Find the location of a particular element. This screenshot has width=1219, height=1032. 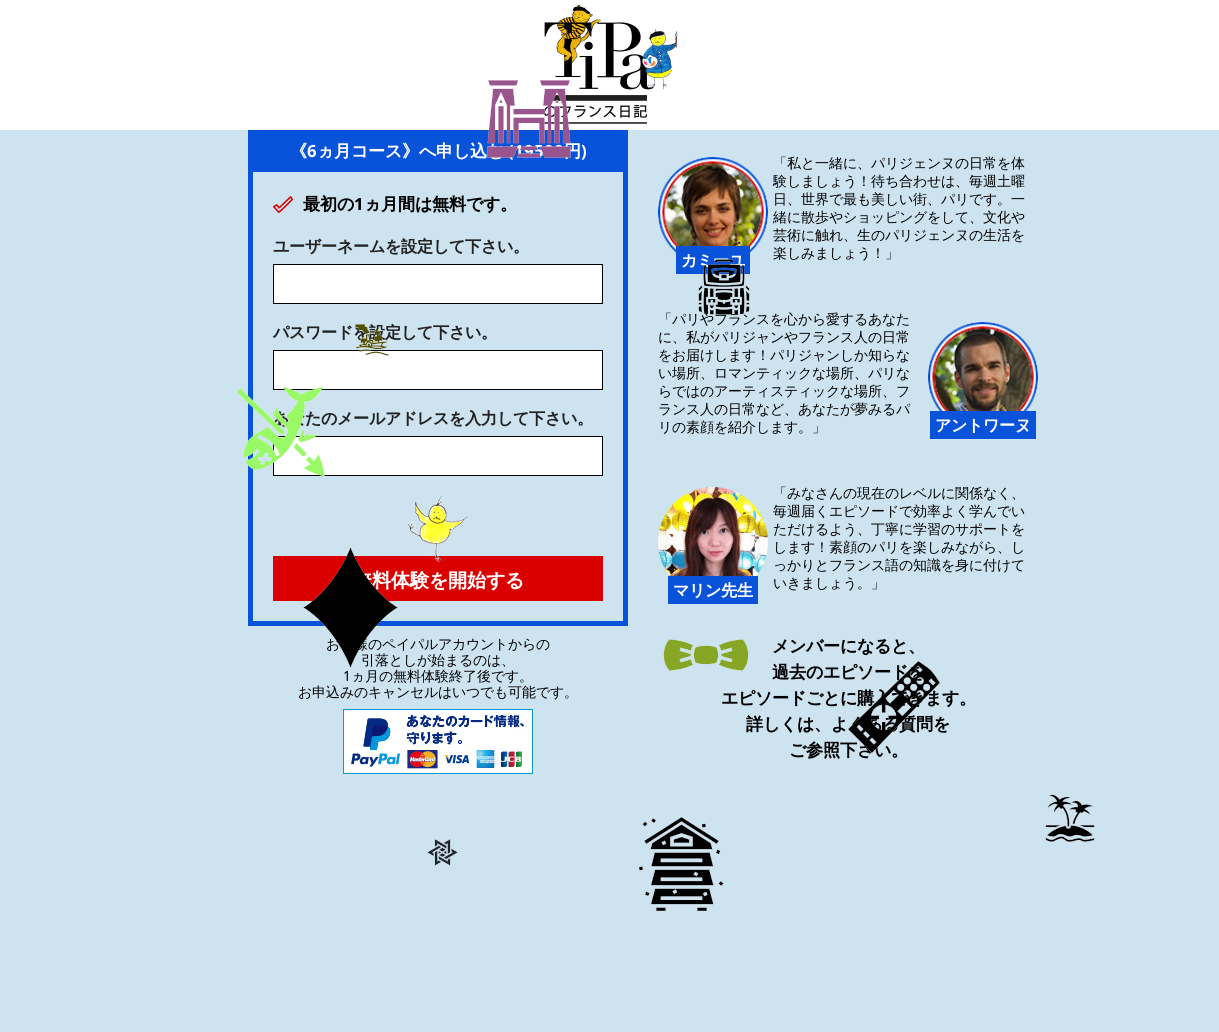

access ancient egypt themed content or levels is located at coordinates (529, 116).